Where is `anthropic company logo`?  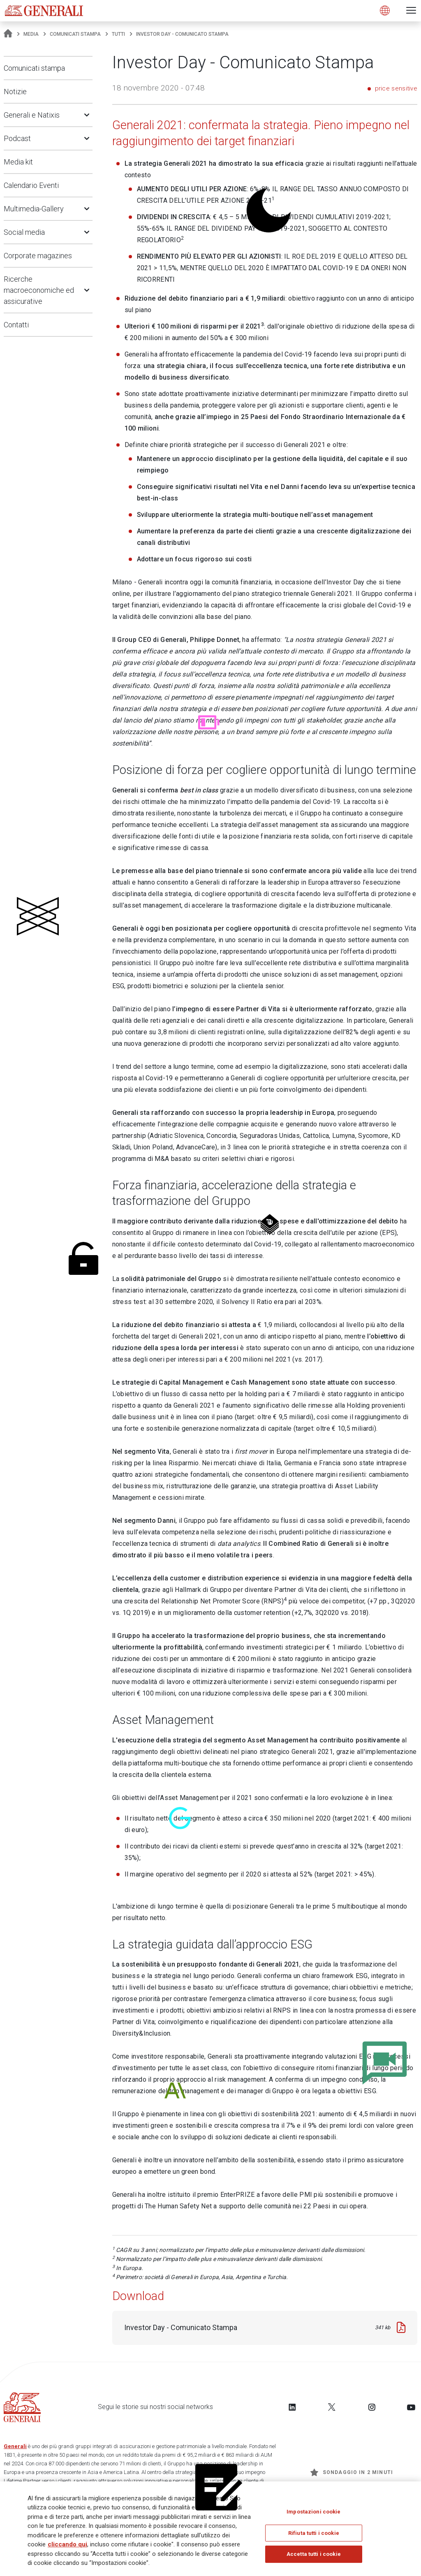 anthropic company logo is located at coordinates (175, 2090).